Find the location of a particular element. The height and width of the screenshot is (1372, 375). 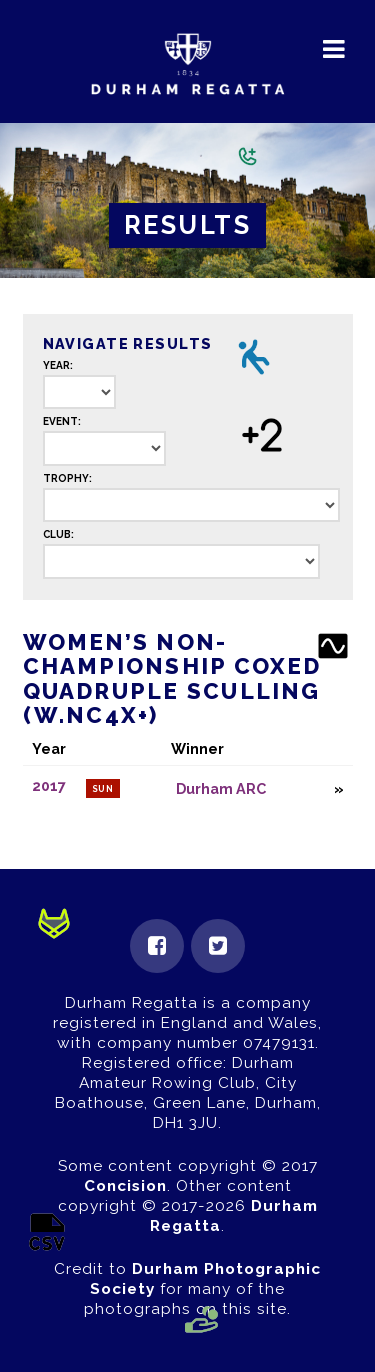

increase exposure by 2 stops is located at coordinates (263, 435).